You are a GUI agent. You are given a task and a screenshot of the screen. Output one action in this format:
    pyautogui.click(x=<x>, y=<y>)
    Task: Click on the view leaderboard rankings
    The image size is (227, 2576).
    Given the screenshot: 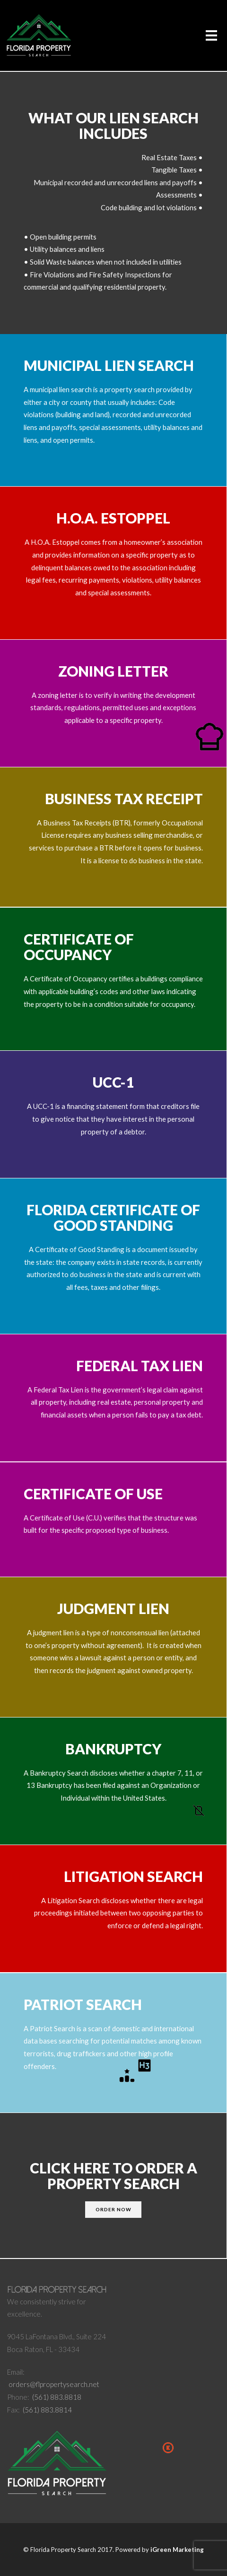 What is the action you would take?
    pyautogui.click(x=127, y=2075)
    